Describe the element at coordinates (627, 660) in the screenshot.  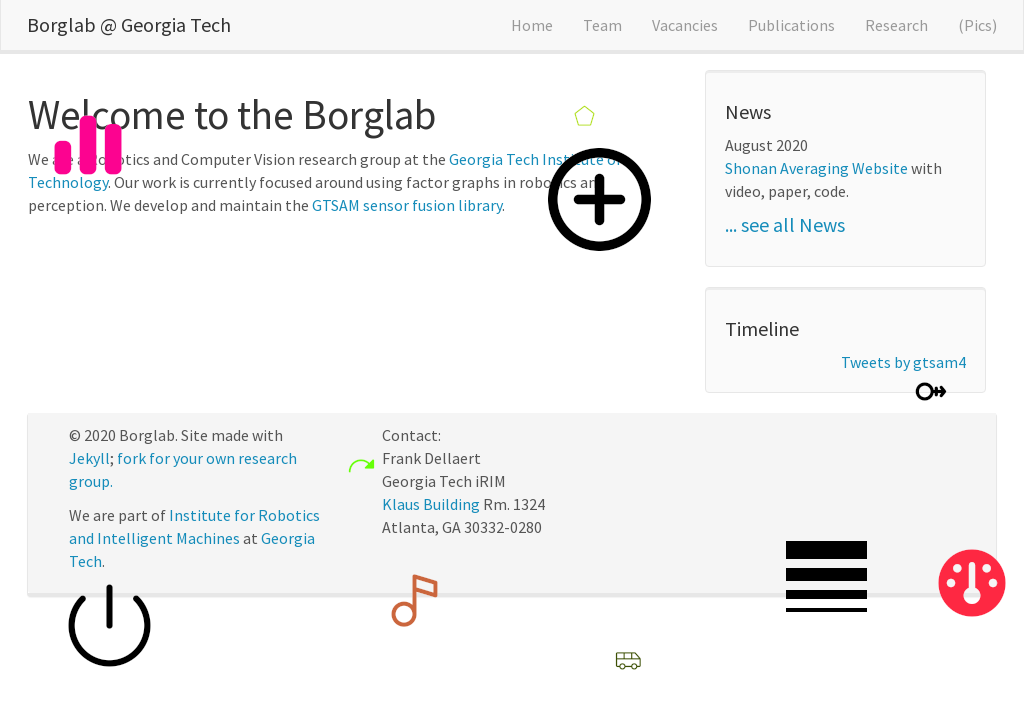
I see `track delivery or shipping status` at that location.